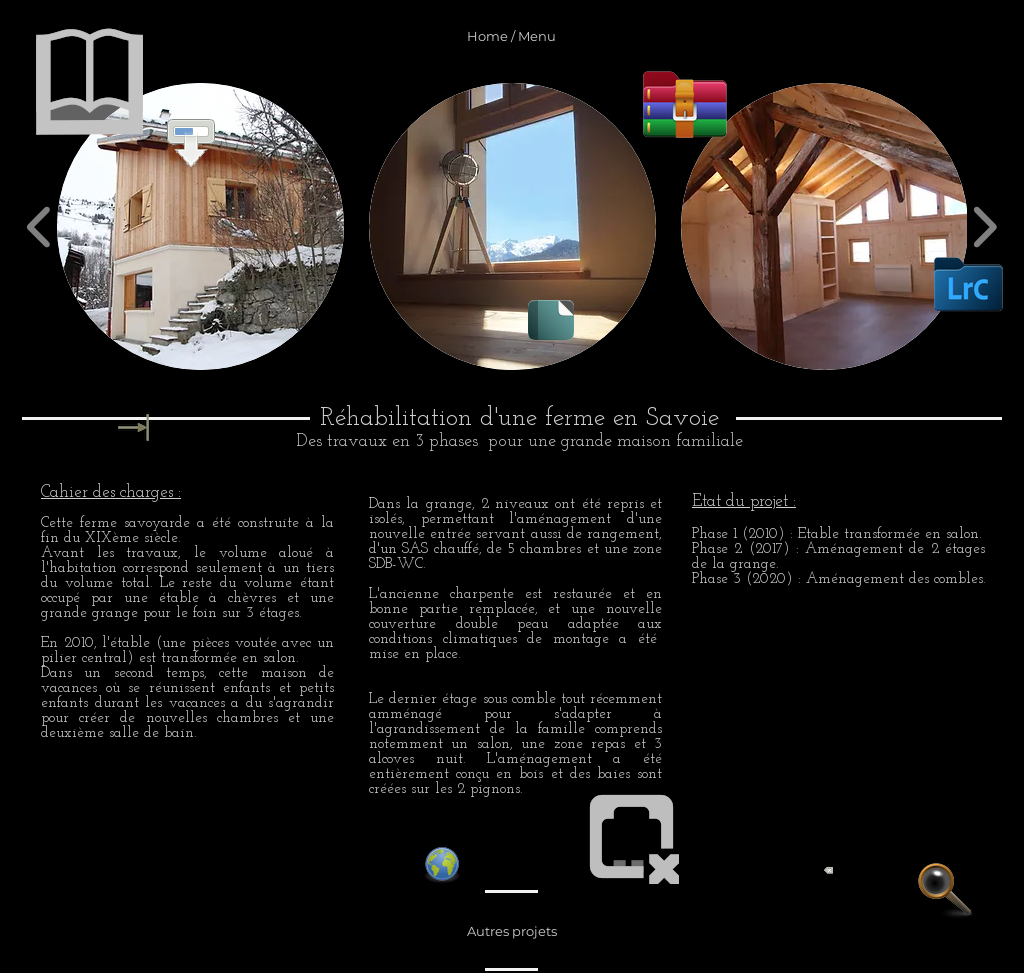 The width and height of the screenshot is (1024, 973). I want to click on open adobe lightroom classic project folder, so click(968, 286).